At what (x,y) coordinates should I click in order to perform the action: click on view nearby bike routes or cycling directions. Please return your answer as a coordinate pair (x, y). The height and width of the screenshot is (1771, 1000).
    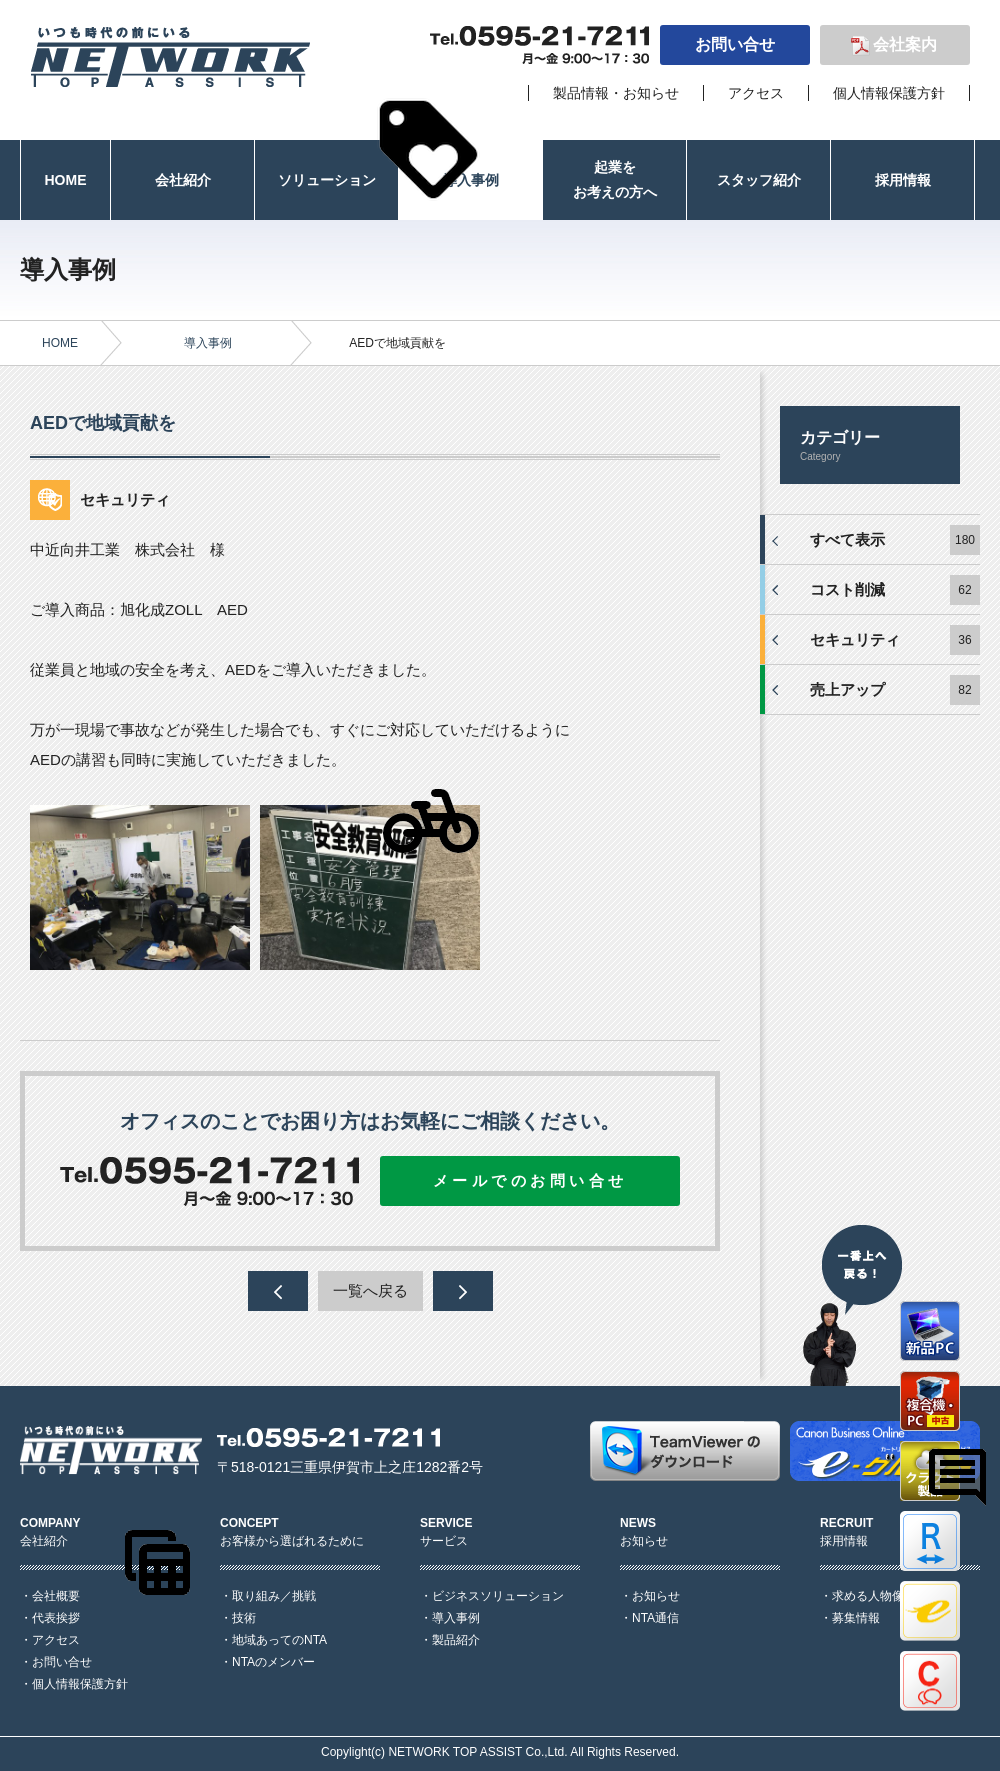
    Looking at the image, I should click on (431, 821).